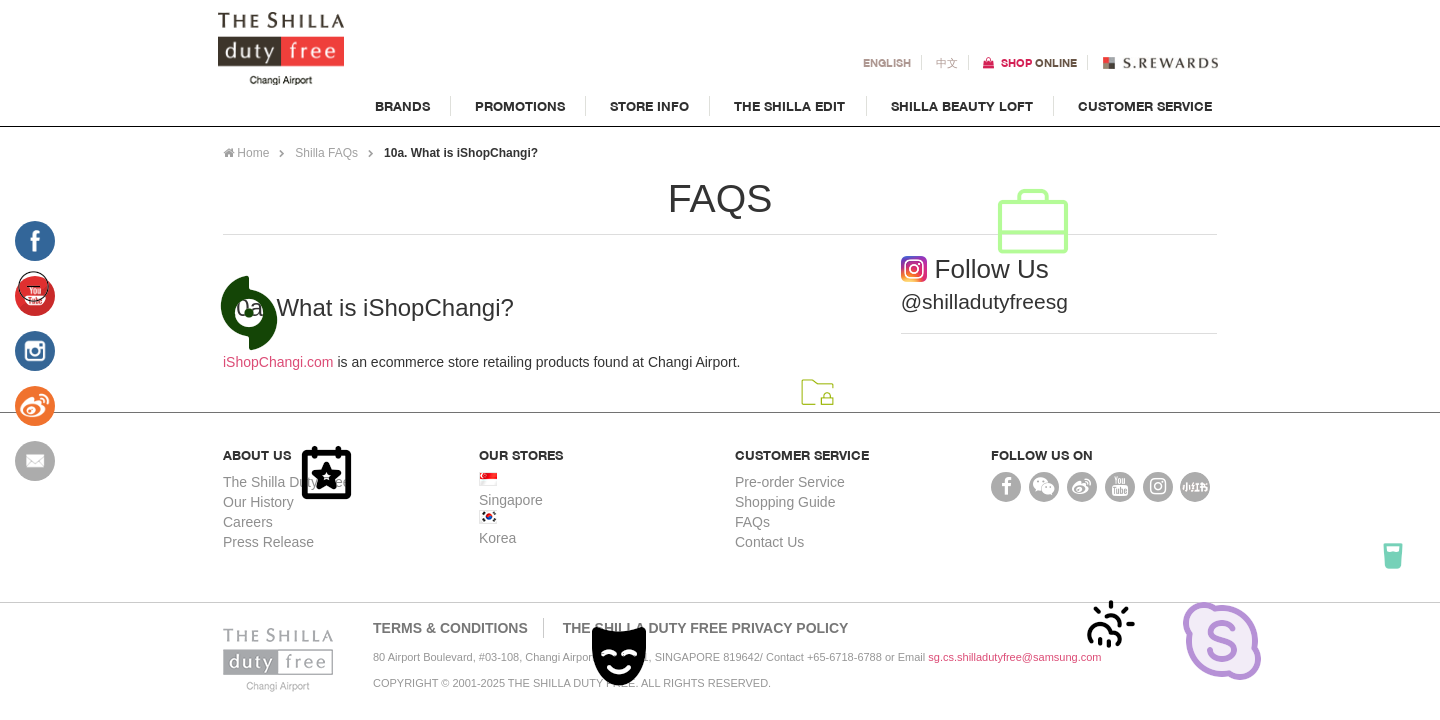 The height and width of the screenshot is (720, 1440). What do you see at coordinates (619, 654) in the screenshot?
I see `switch to theater or entertainment mode` at bounding box center [619, 654].